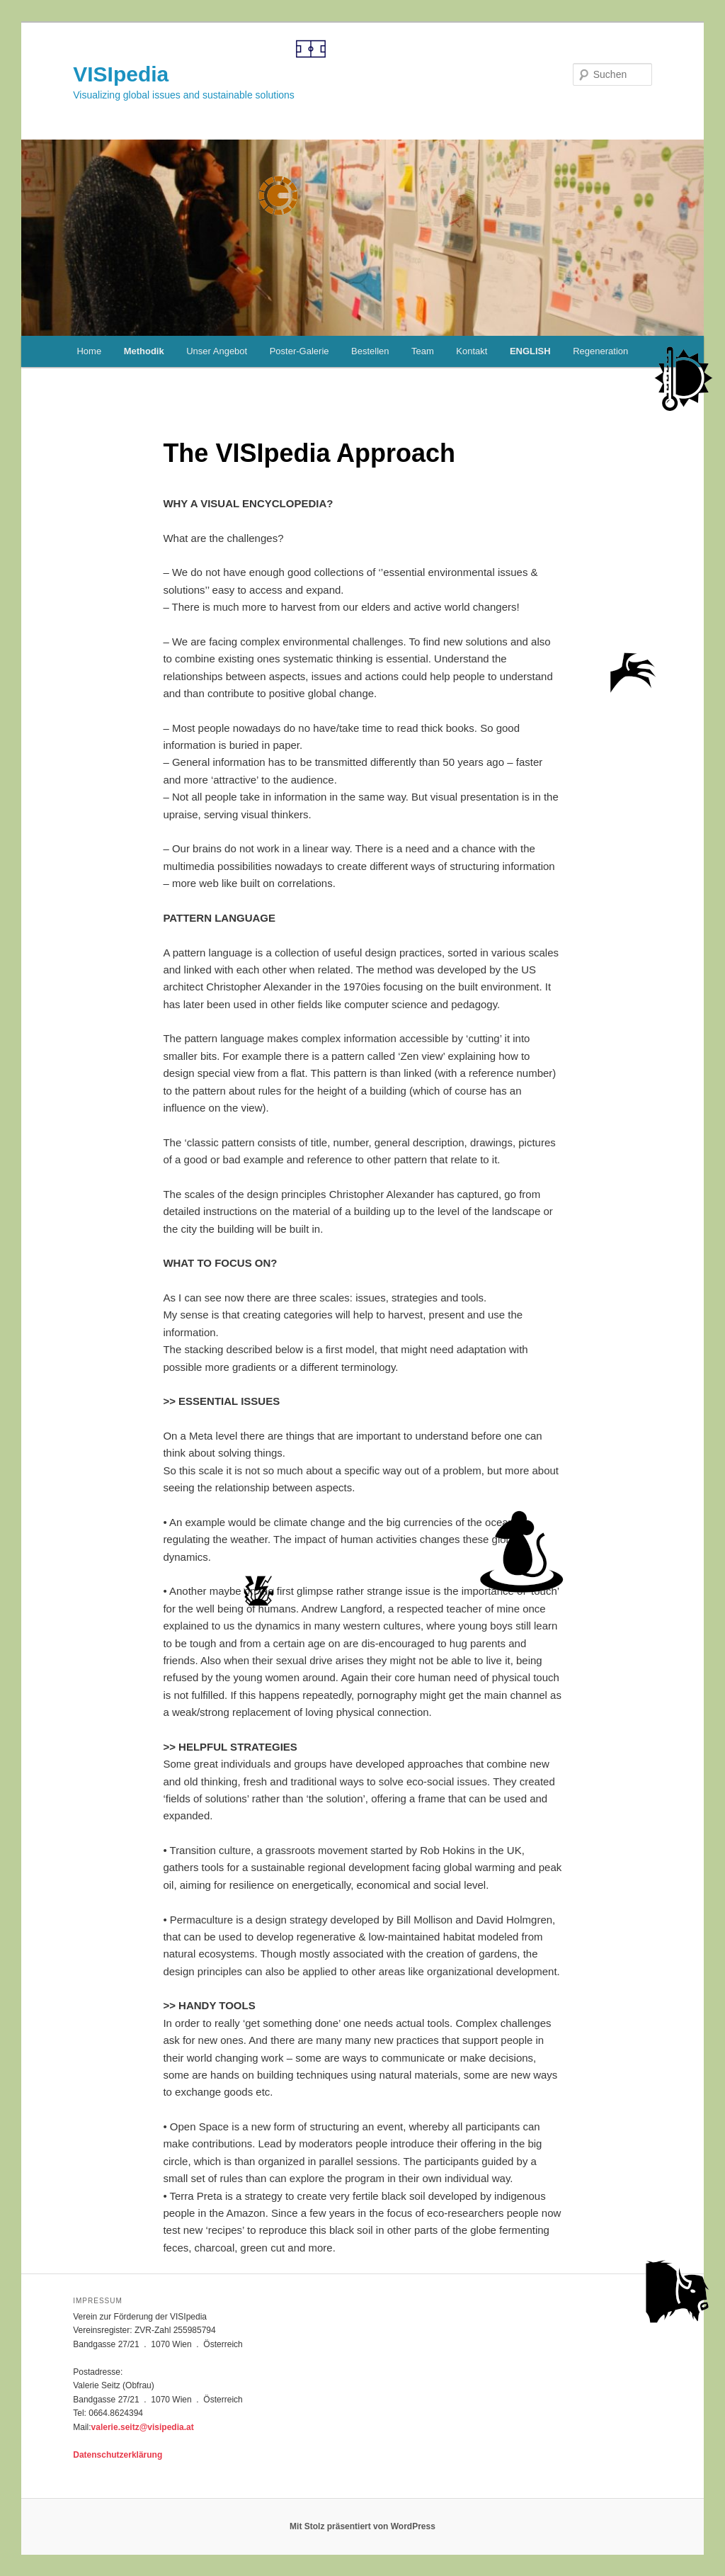 The height and width of the screenshot is (2576, 725). Describe the element at coordinates (311, 49) in the screenshot. I see `view soccer field or pitch layout` at that location.